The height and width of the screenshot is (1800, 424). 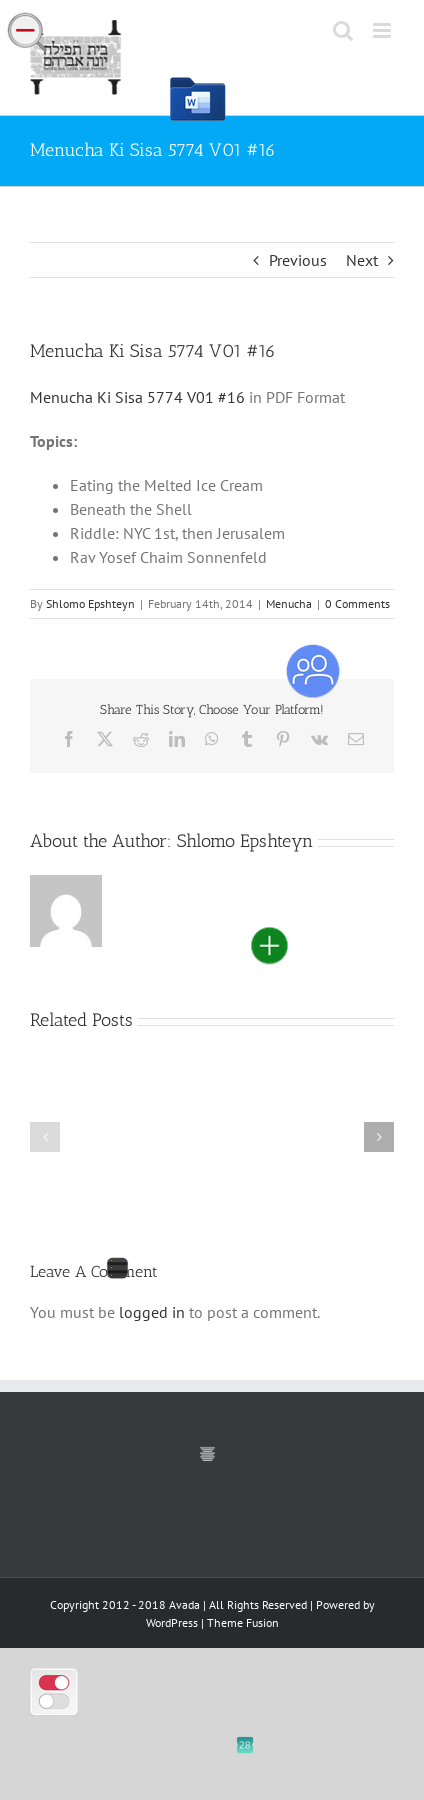 I want to click on open the GNOME calendar application, so click(x=245, y=1745).